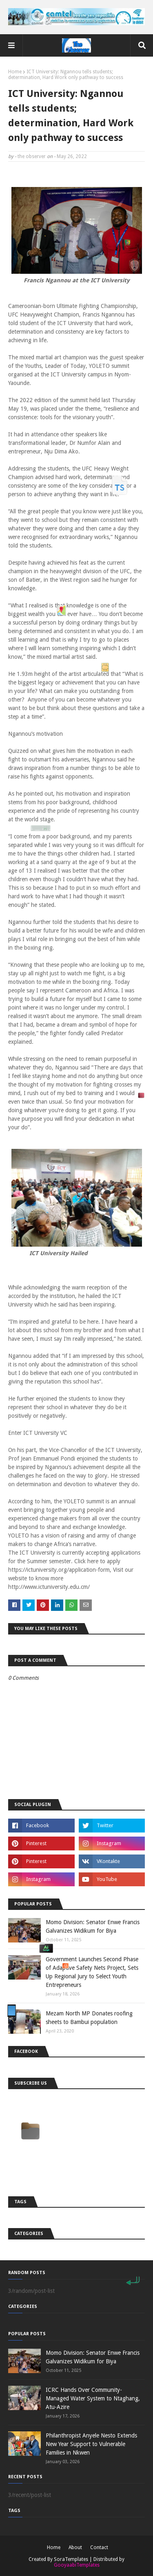  Describe the element at coordinates (30, 2131) in the screenshot. I see `access an open folder's contents` at that location.